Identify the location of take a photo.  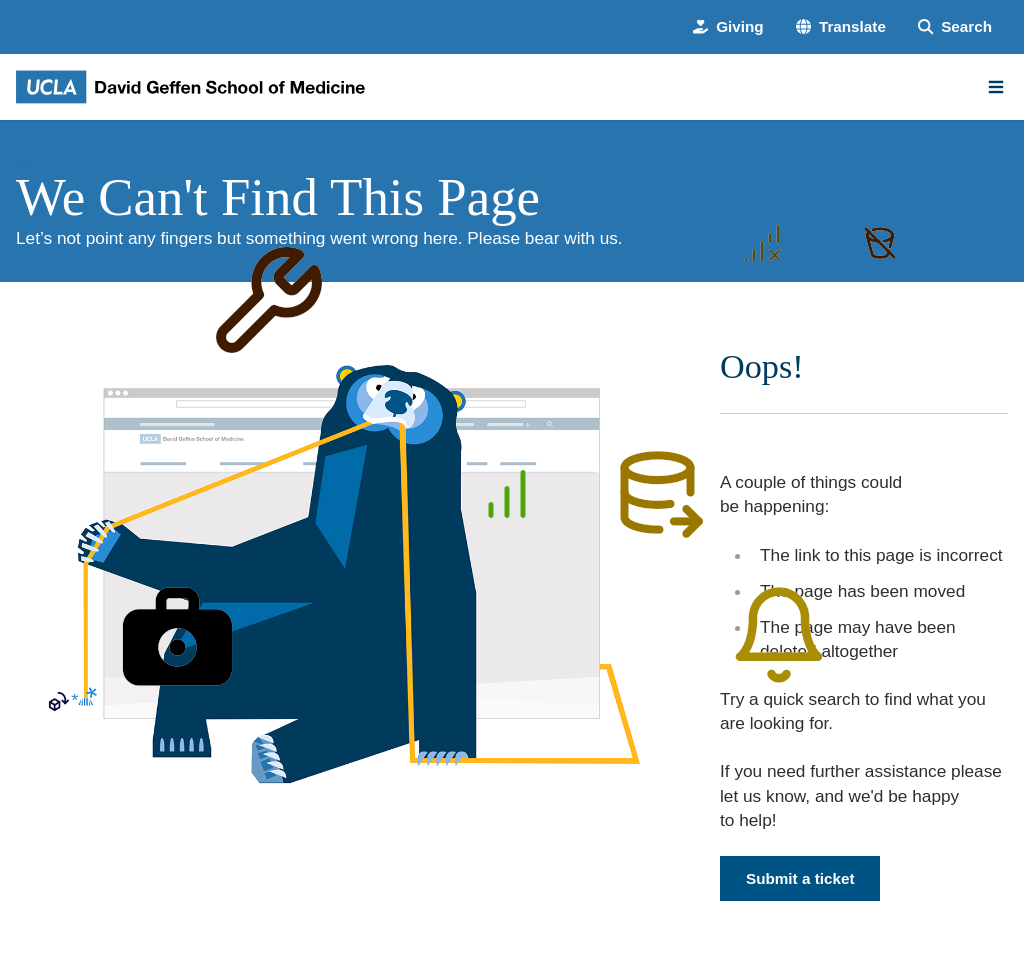
(177, 636).